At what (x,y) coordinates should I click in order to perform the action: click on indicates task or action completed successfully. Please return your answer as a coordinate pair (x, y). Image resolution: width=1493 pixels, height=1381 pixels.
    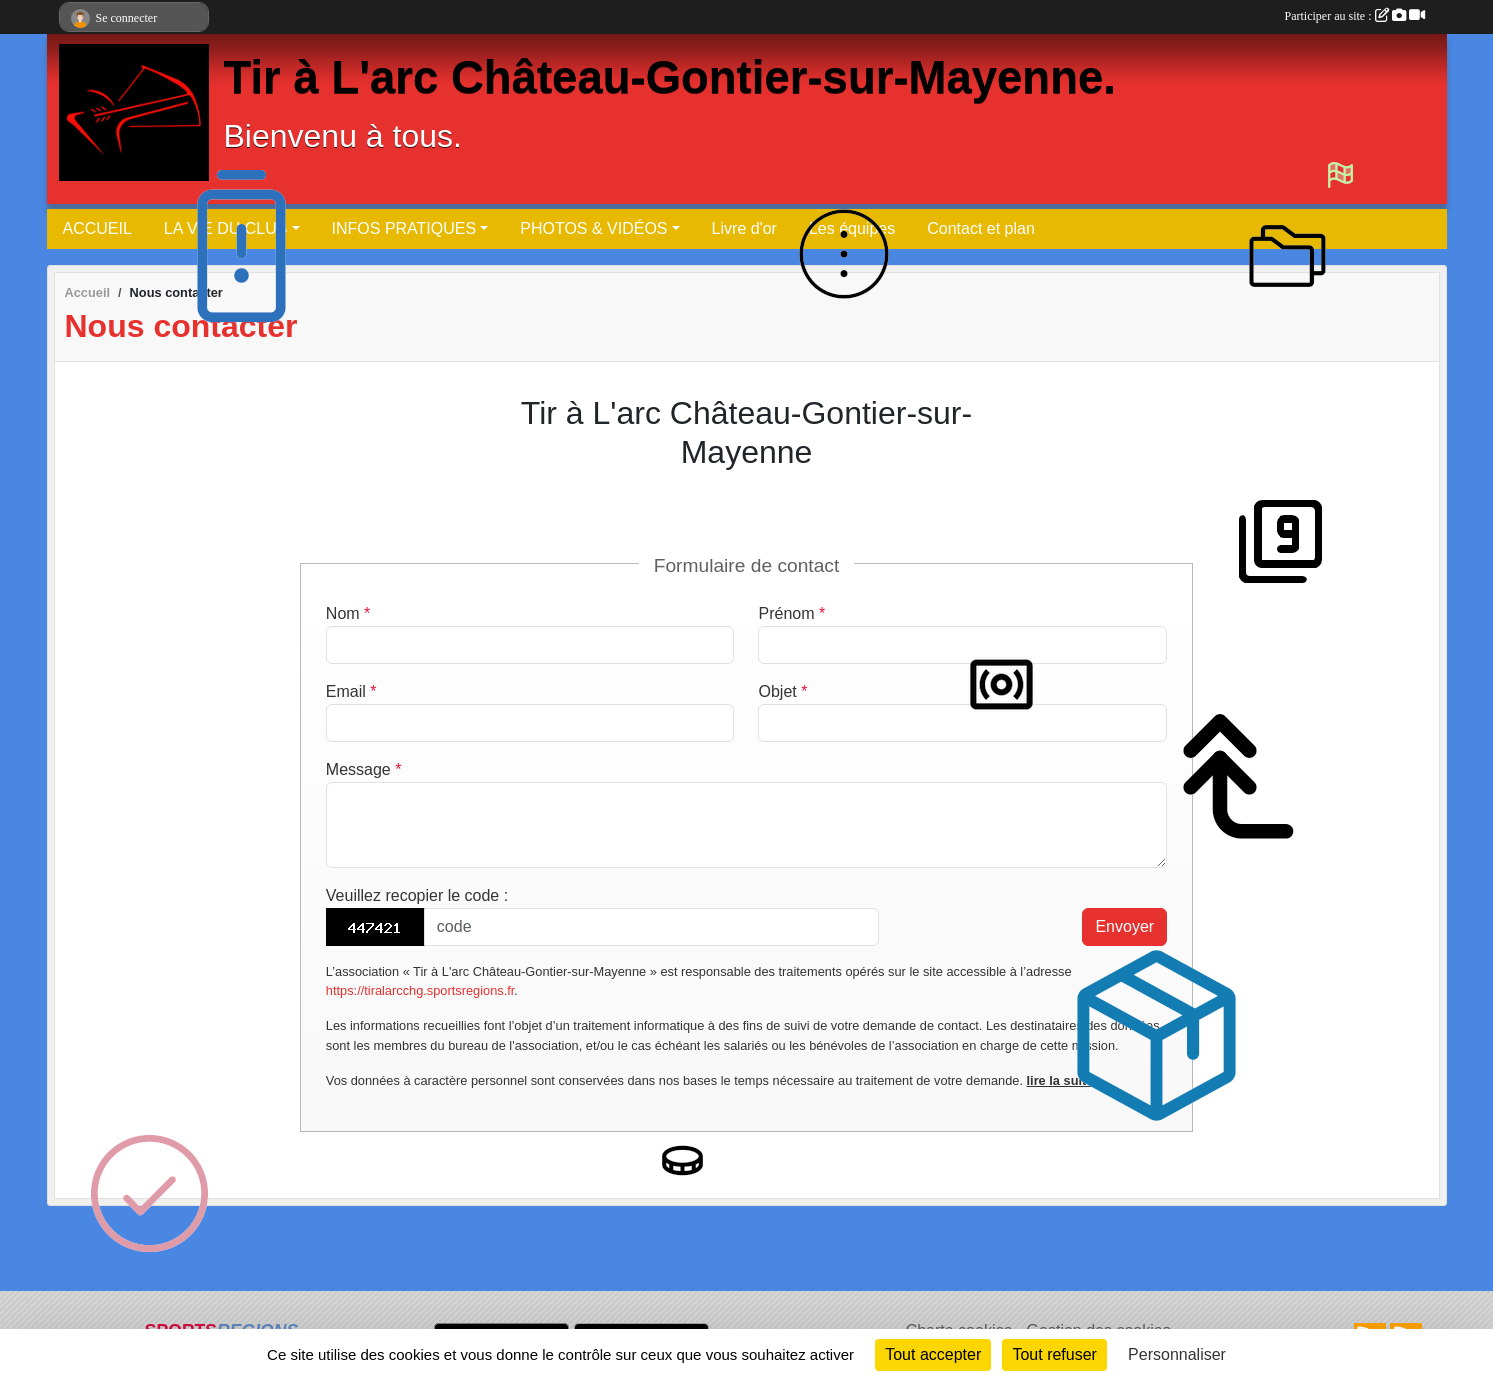
    Looking at the image, I should click on (149, 1193).